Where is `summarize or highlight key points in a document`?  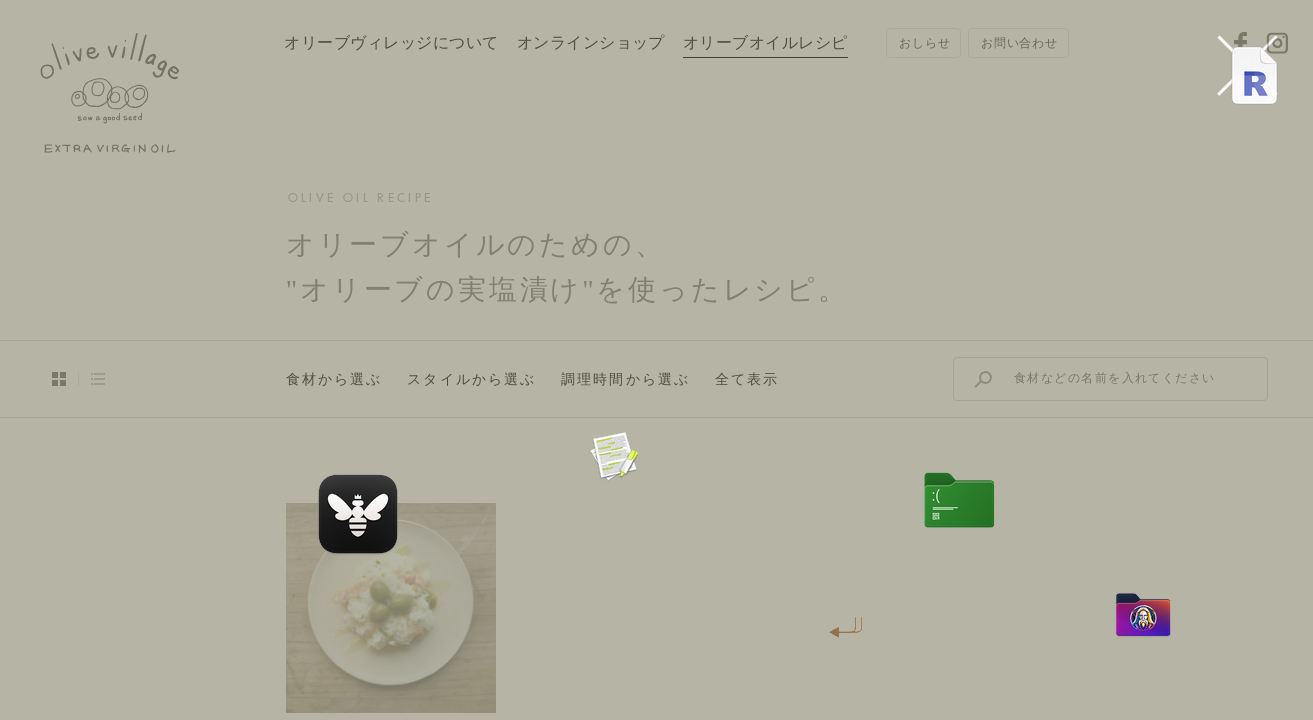 summarize or highlight key points in a document is located at coordinates (615, 456).